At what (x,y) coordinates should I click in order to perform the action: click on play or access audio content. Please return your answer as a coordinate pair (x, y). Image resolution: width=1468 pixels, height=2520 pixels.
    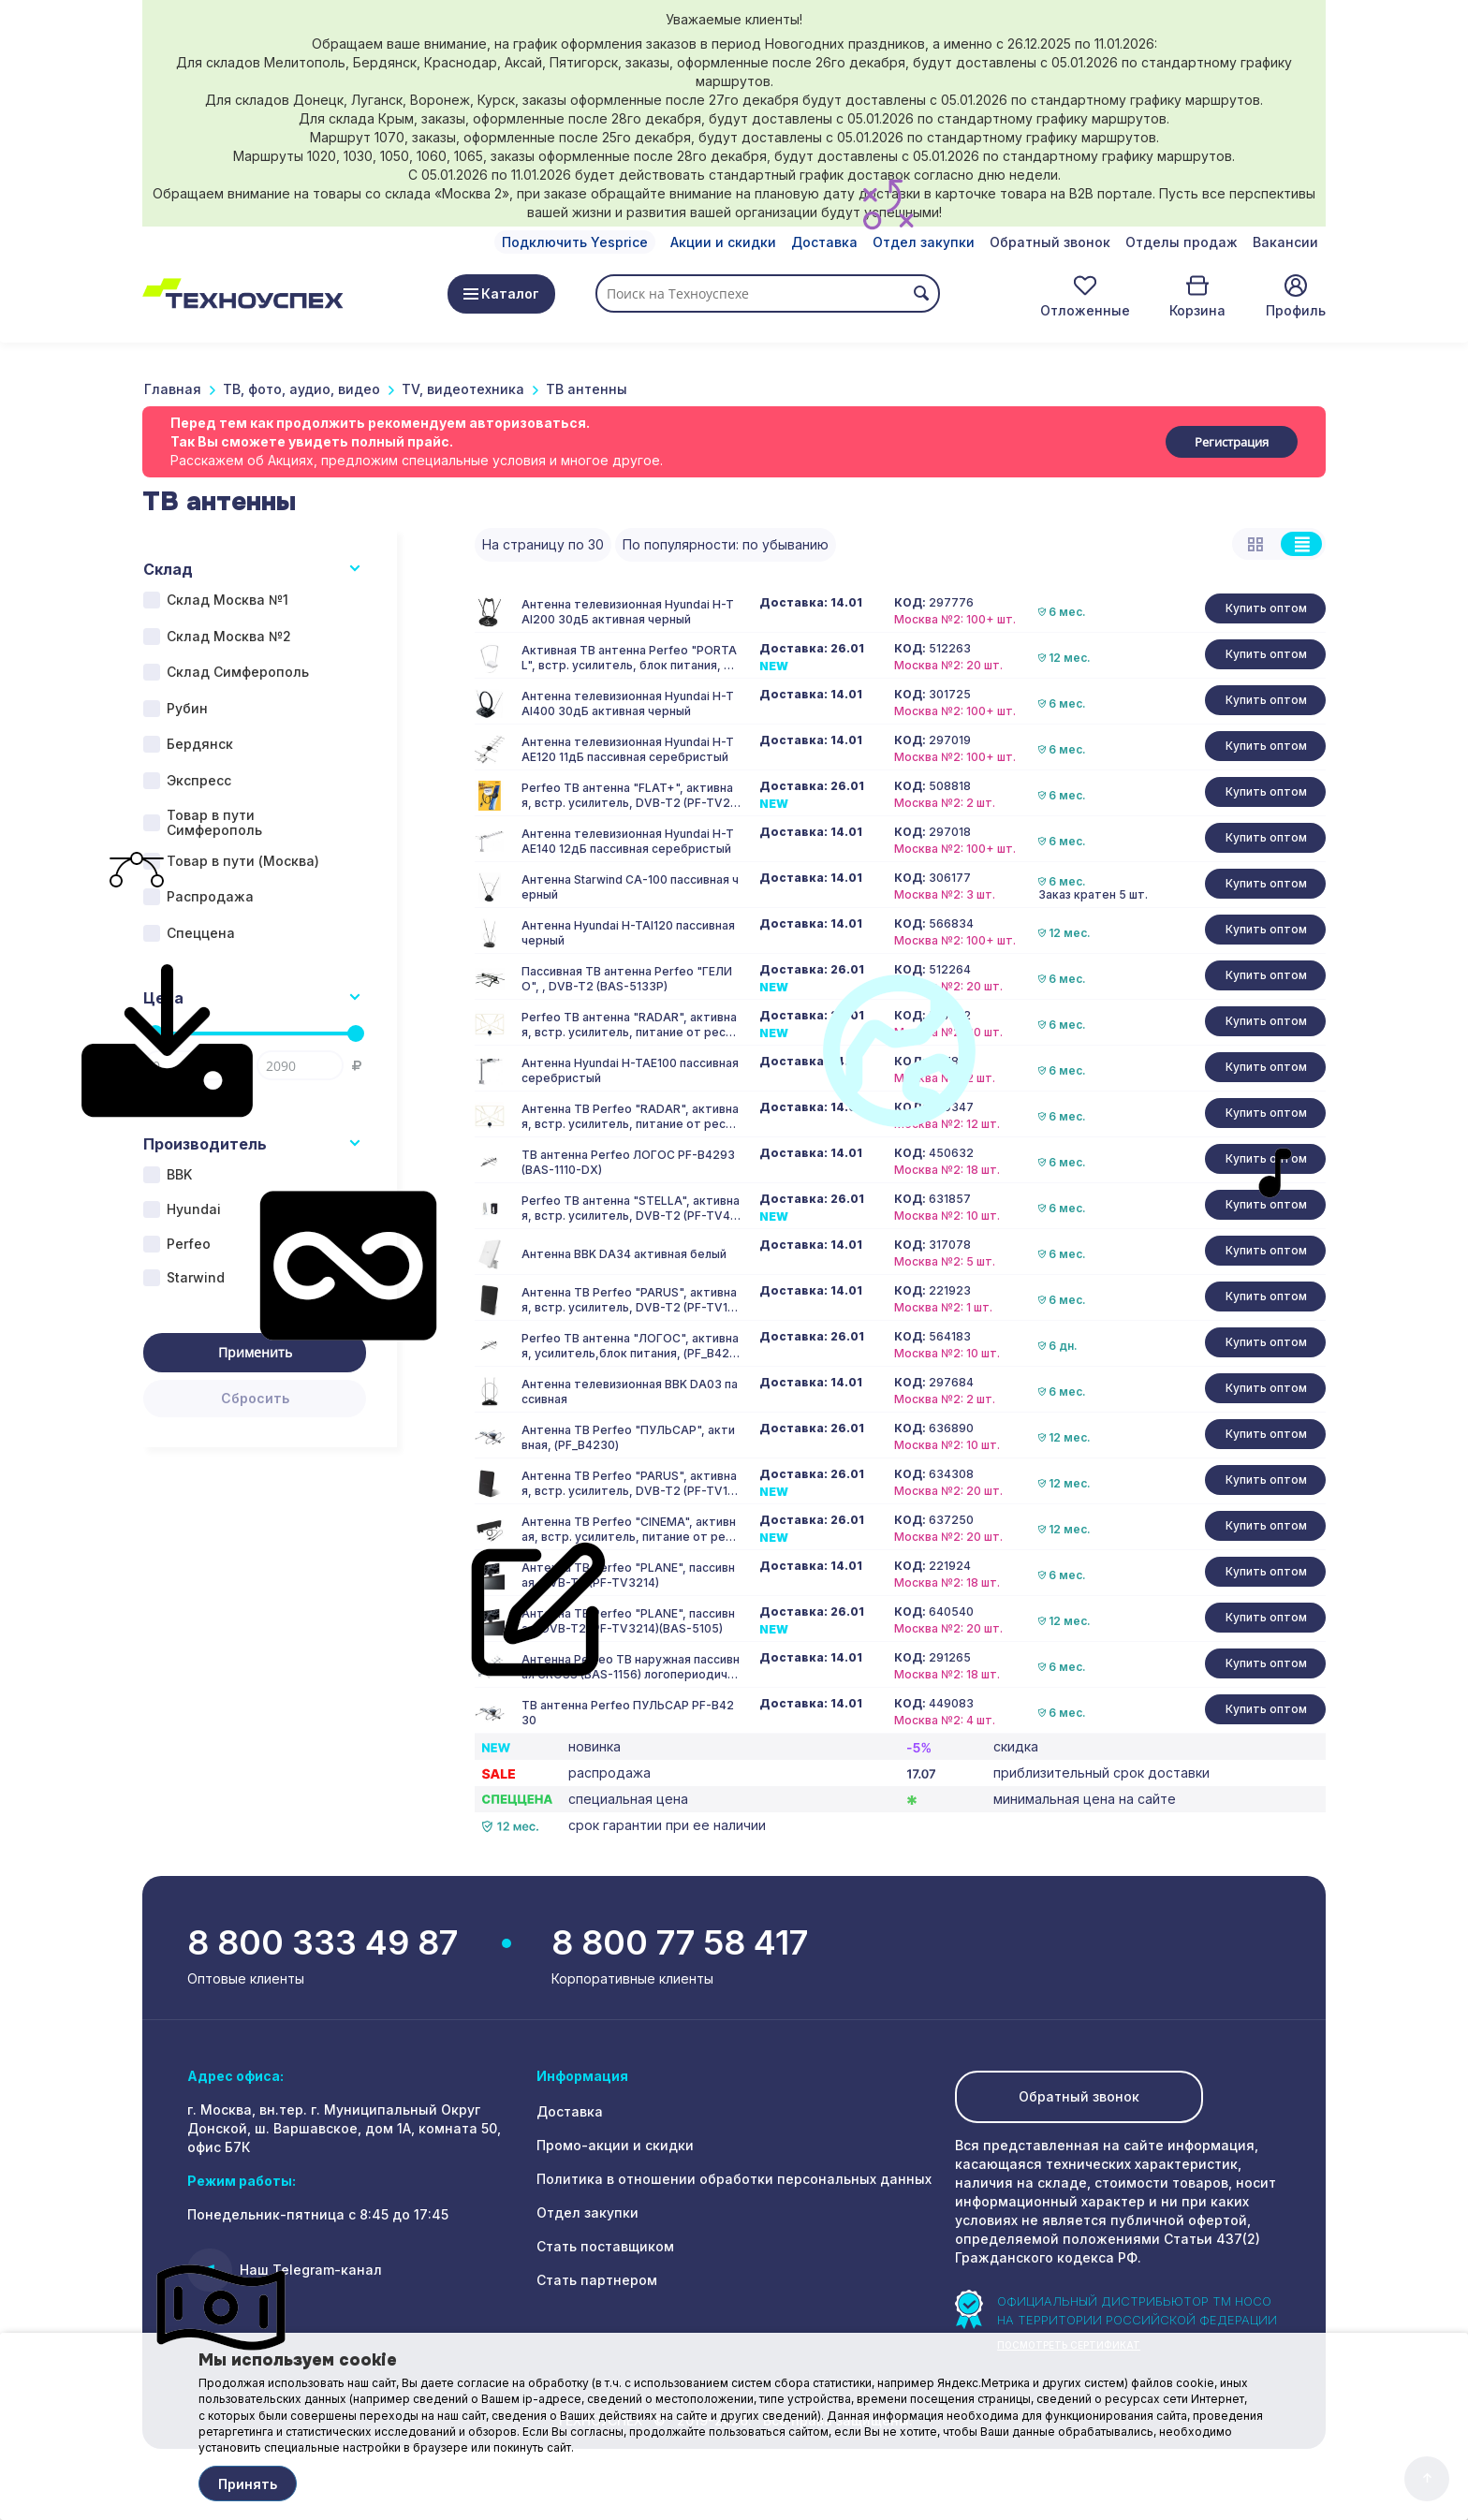
    Looking at the image, I should click on (1275, 1173).